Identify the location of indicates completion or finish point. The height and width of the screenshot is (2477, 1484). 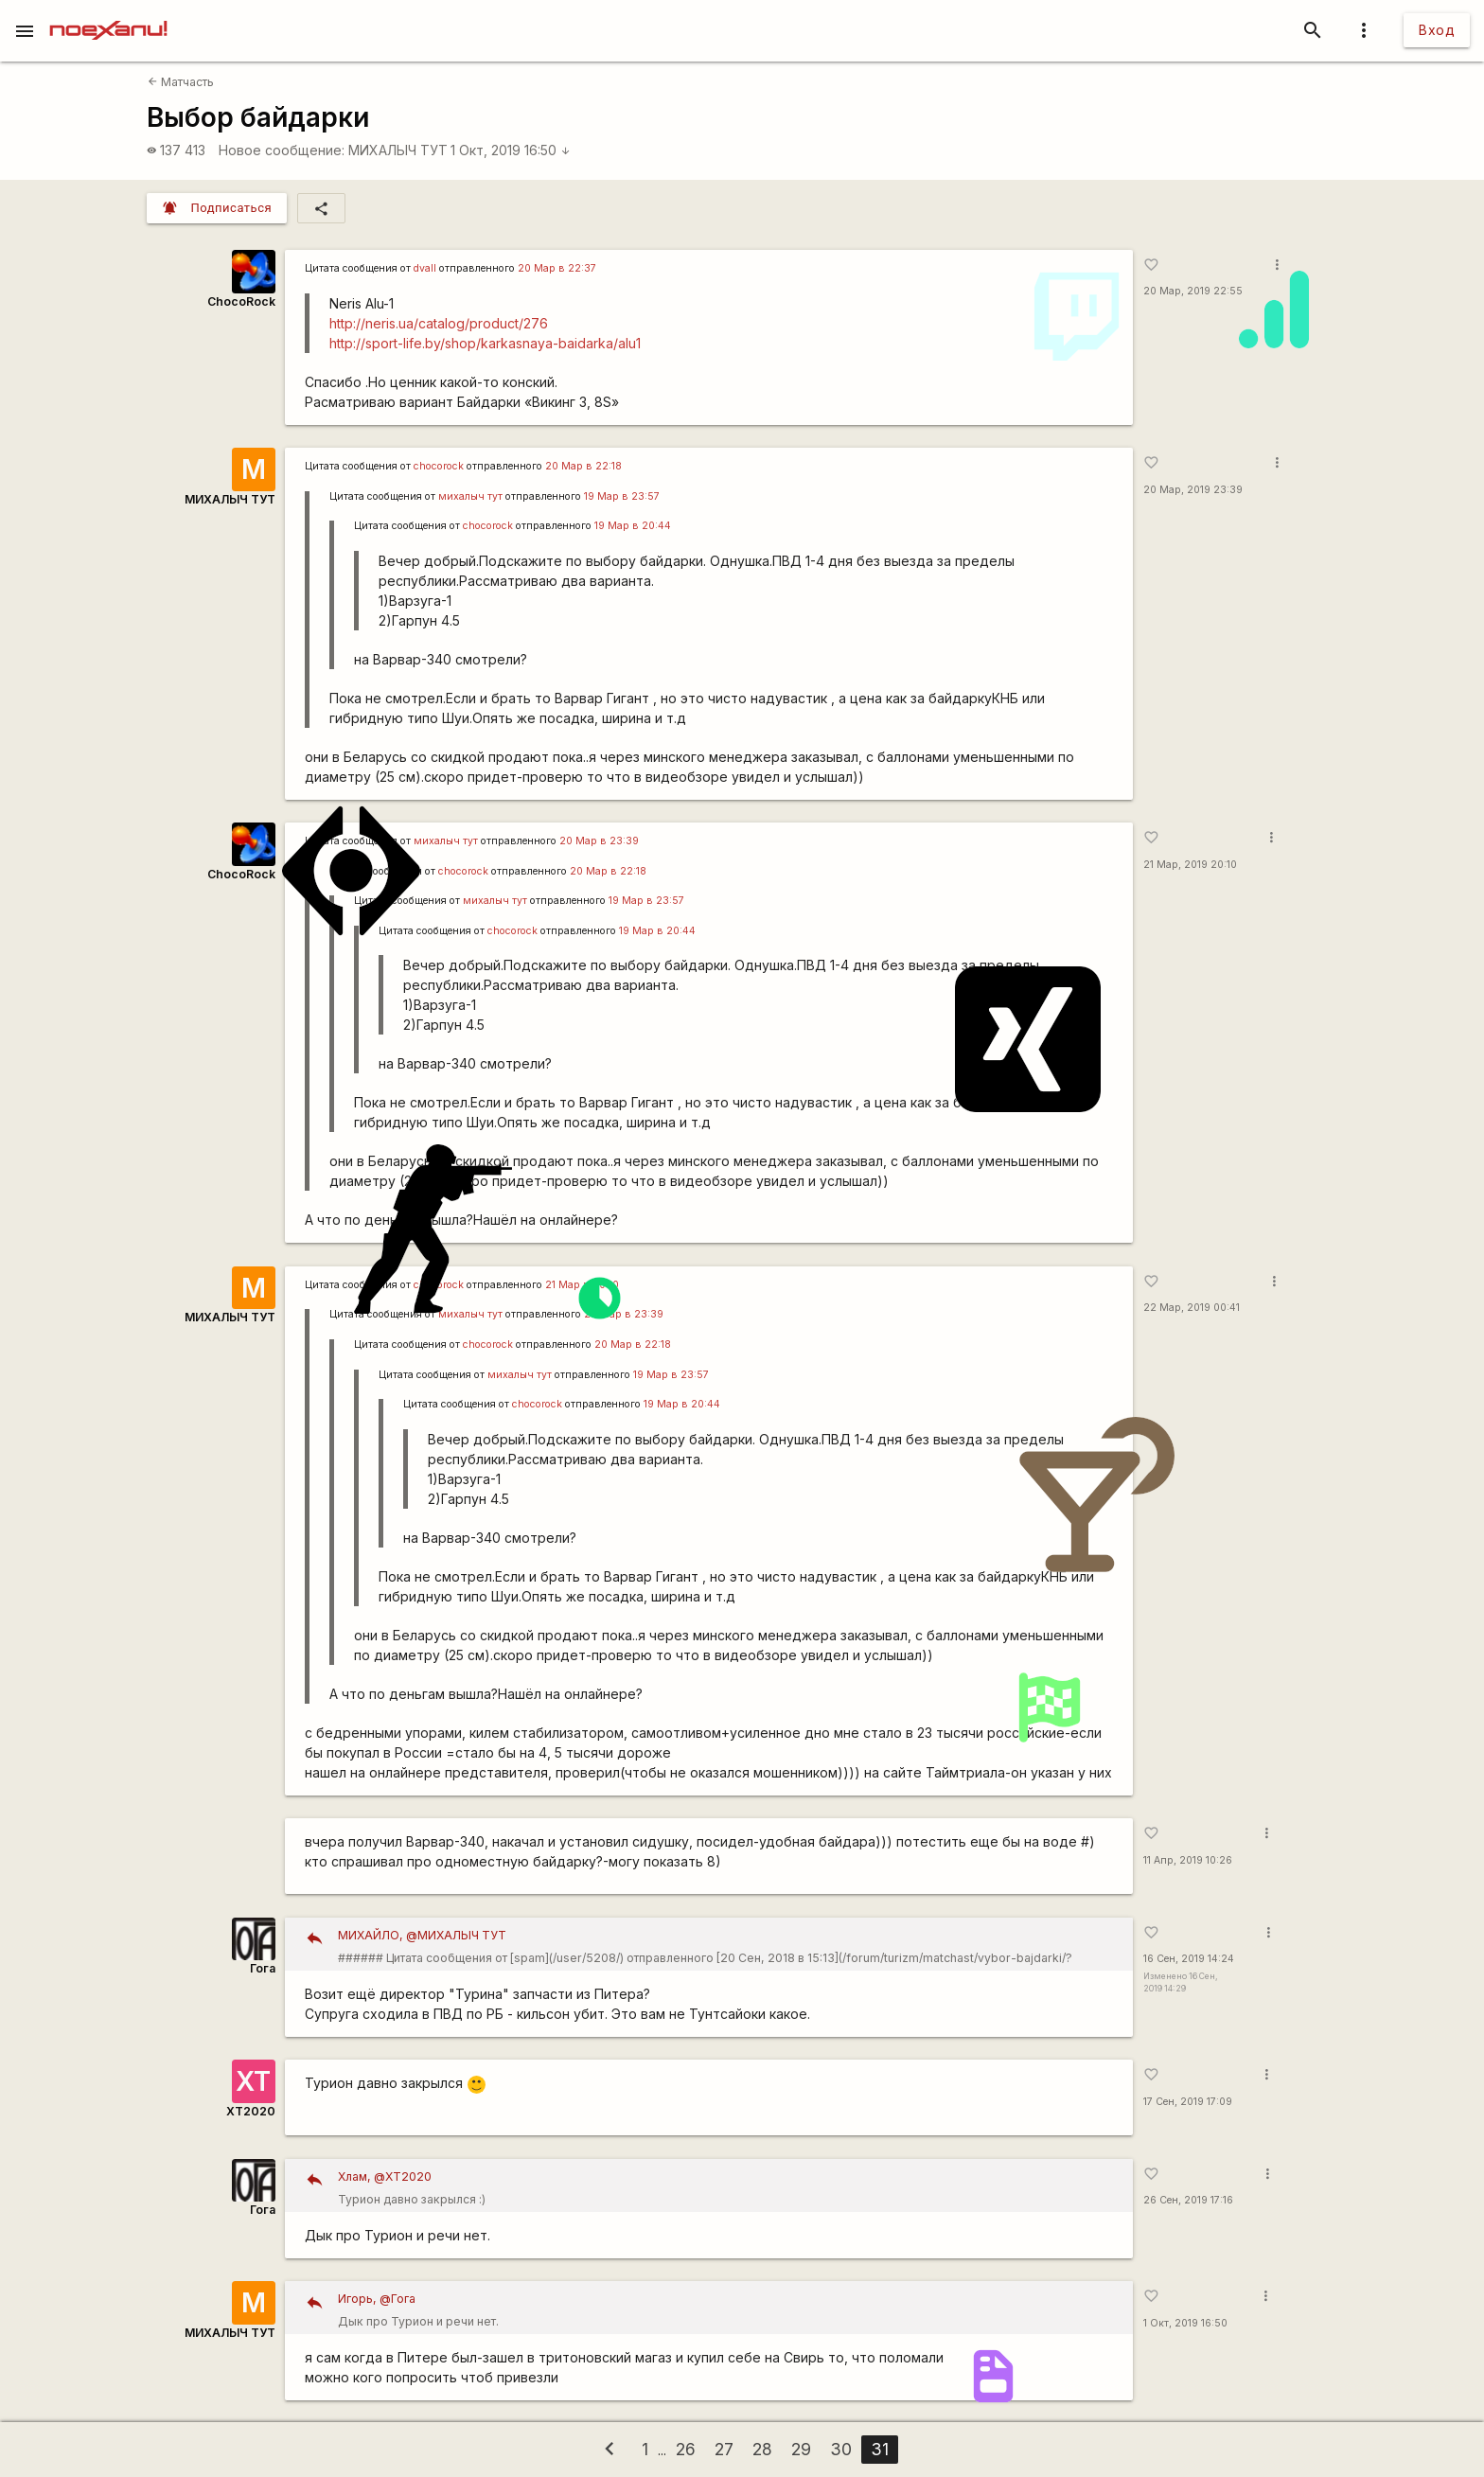
(1050, 1707).